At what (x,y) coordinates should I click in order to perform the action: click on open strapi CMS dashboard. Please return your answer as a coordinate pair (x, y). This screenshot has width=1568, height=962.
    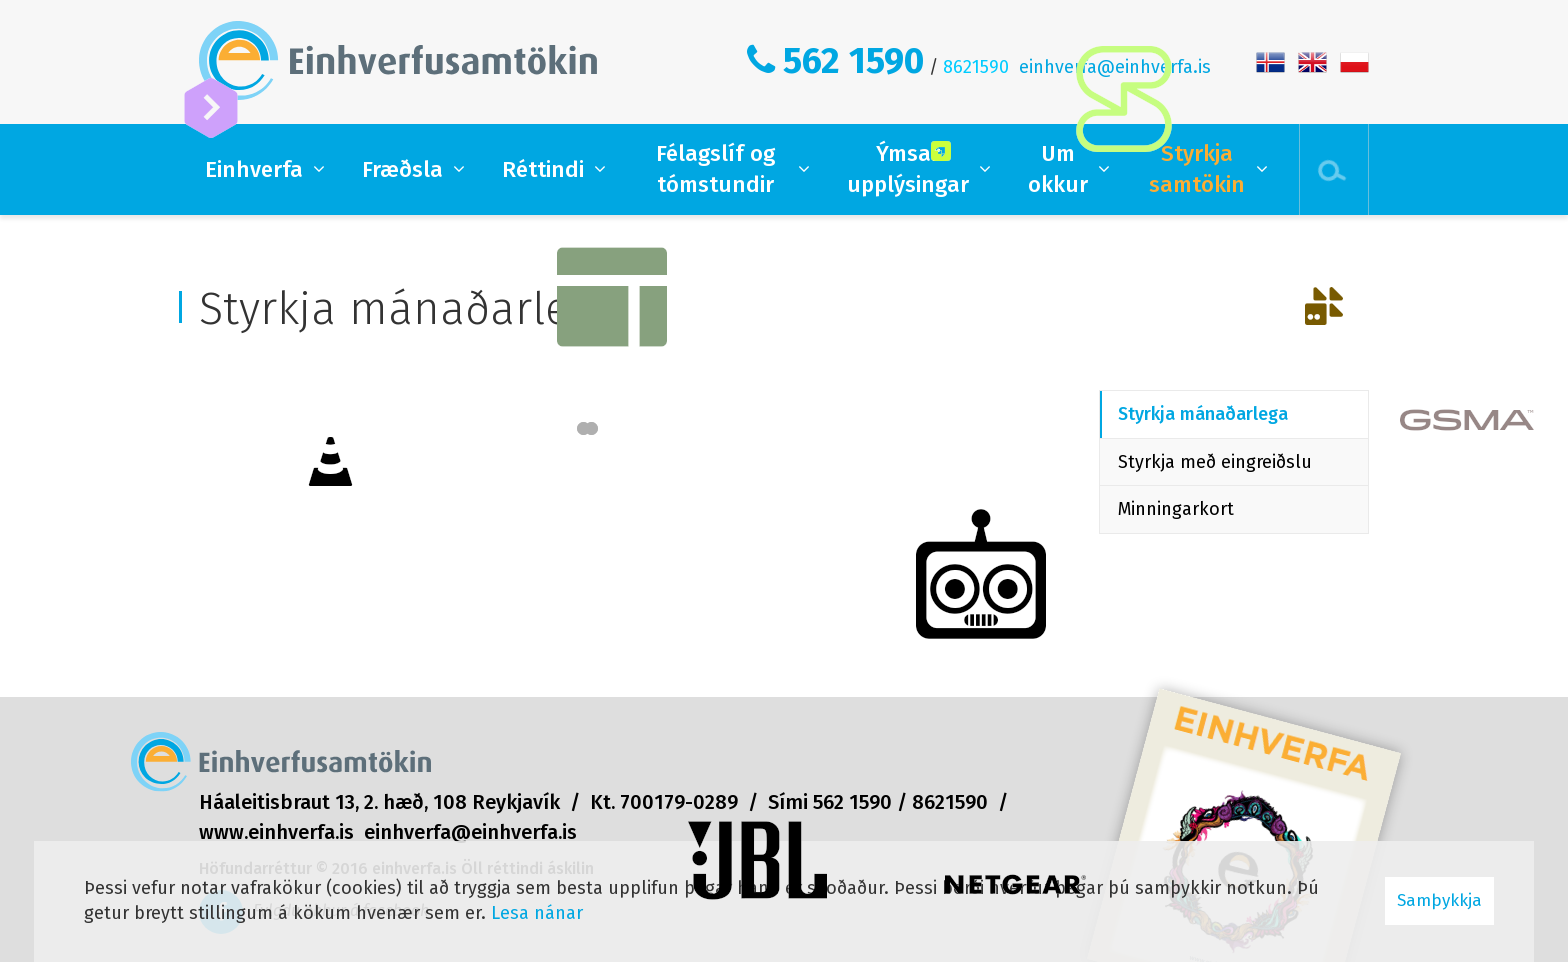
    Looking at the image, I should click on (941, 151).